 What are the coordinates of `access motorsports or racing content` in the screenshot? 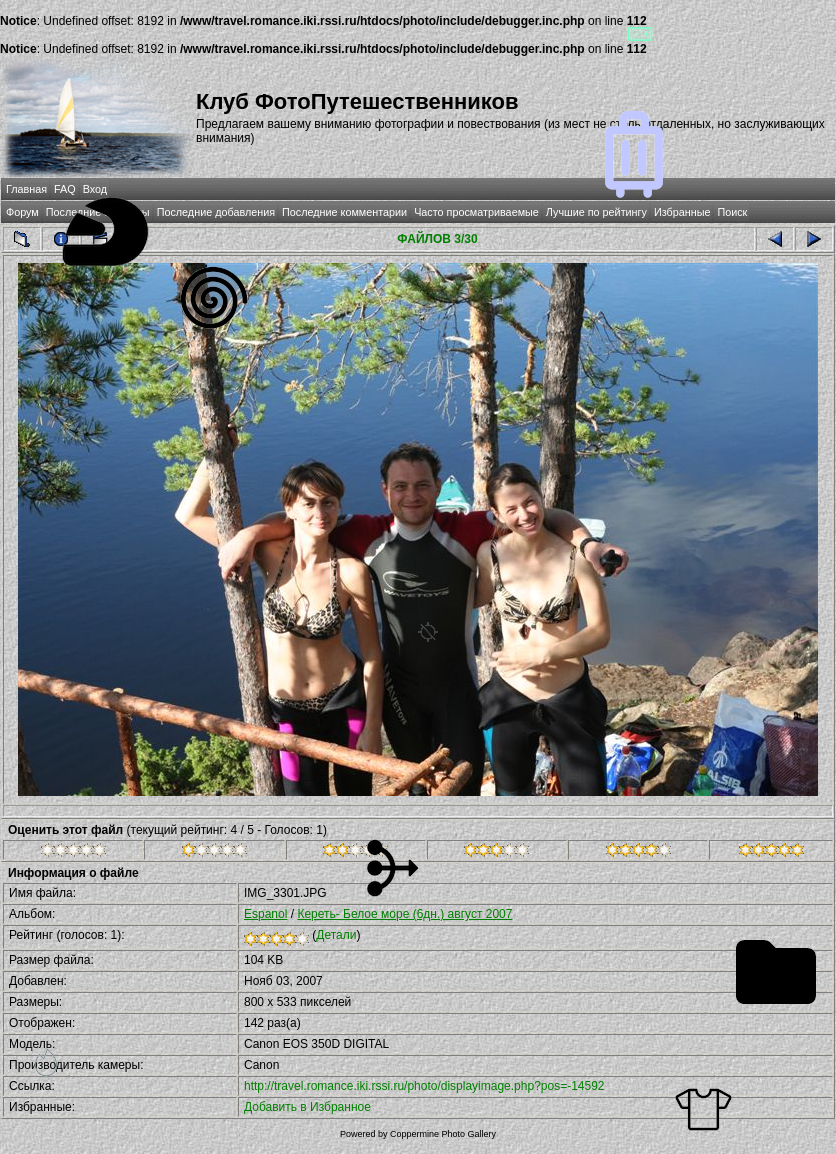 It's located at (105, 231).